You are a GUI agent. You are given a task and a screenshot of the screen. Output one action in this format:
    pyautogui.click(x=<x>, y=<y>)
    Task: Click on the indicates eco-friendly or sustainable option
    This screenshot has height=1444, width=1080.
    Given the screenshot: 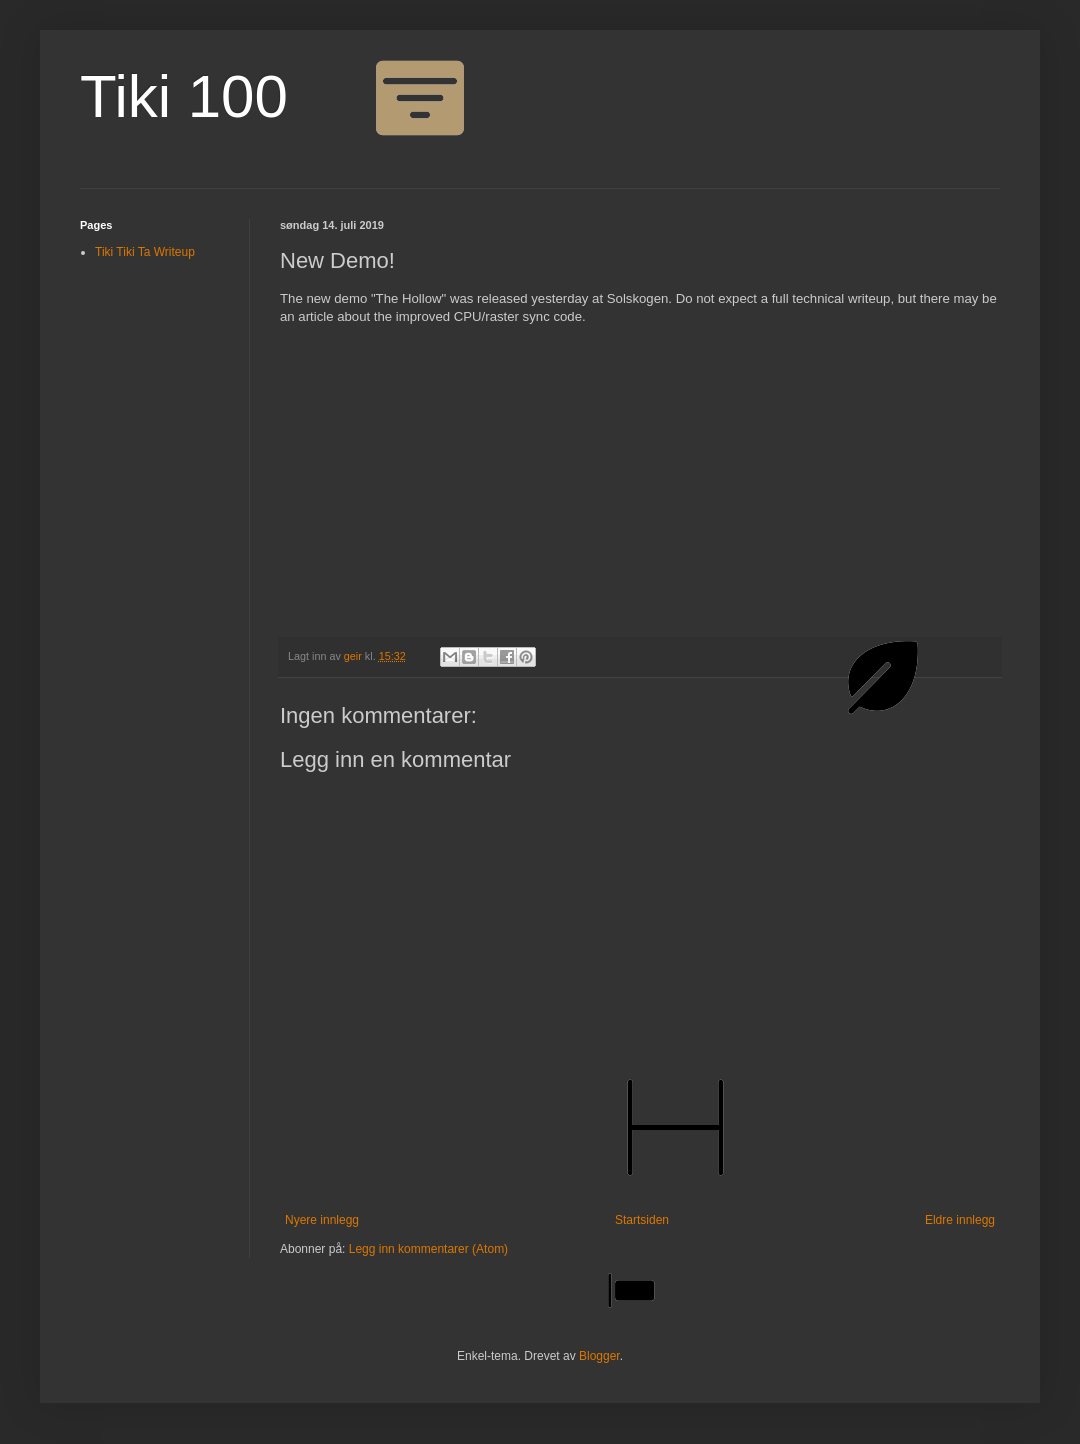 What is the action you would take?
    pyautogui.click(x=881, y=677)
    